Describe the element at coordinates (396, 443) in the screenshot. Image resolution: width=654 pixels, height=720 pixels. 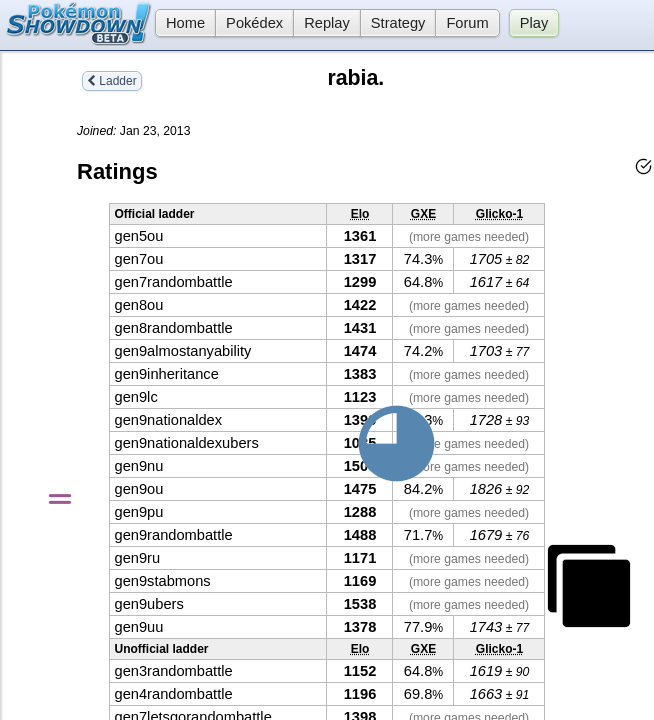
I see `indicates 75% progress or completion` at that location.